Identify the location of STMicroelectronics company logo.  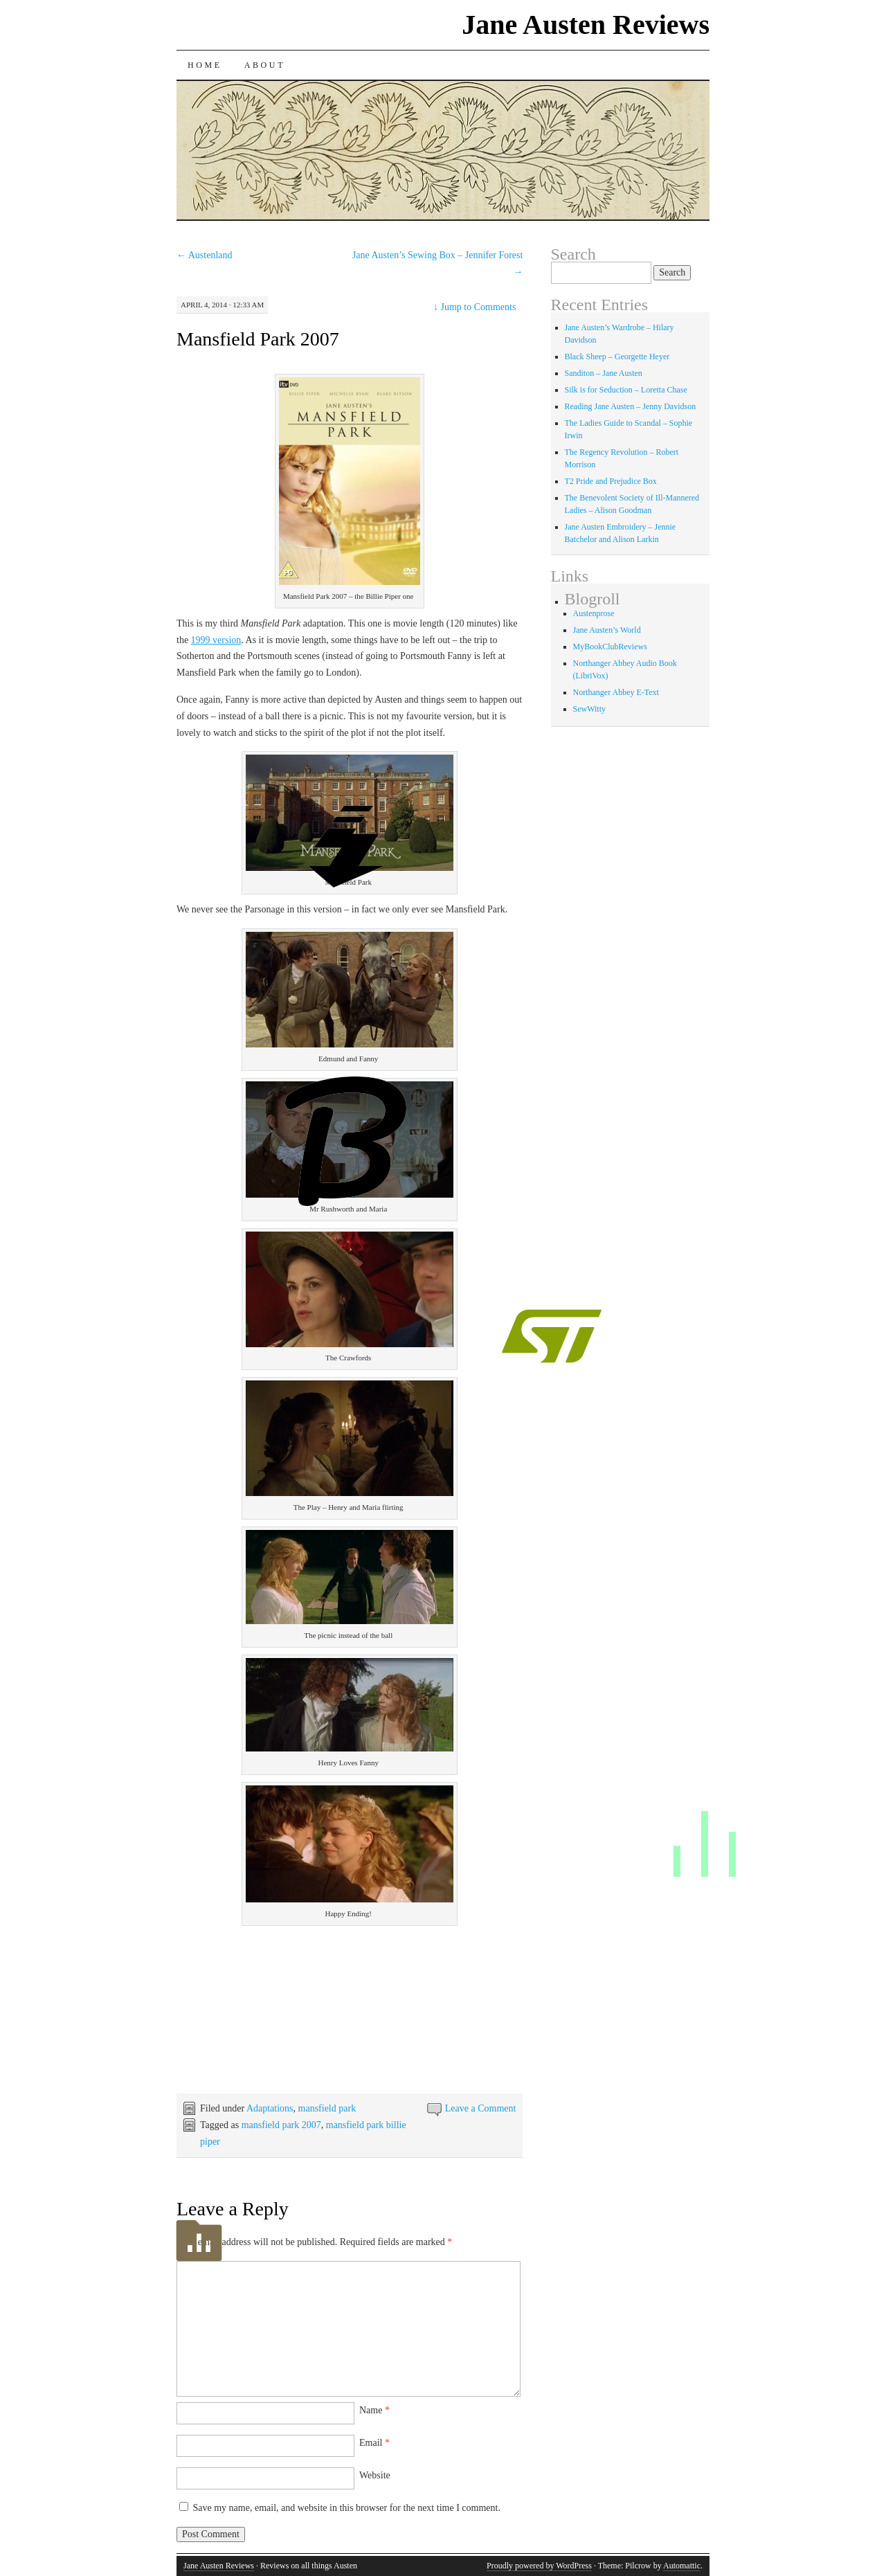
(552, 1336).